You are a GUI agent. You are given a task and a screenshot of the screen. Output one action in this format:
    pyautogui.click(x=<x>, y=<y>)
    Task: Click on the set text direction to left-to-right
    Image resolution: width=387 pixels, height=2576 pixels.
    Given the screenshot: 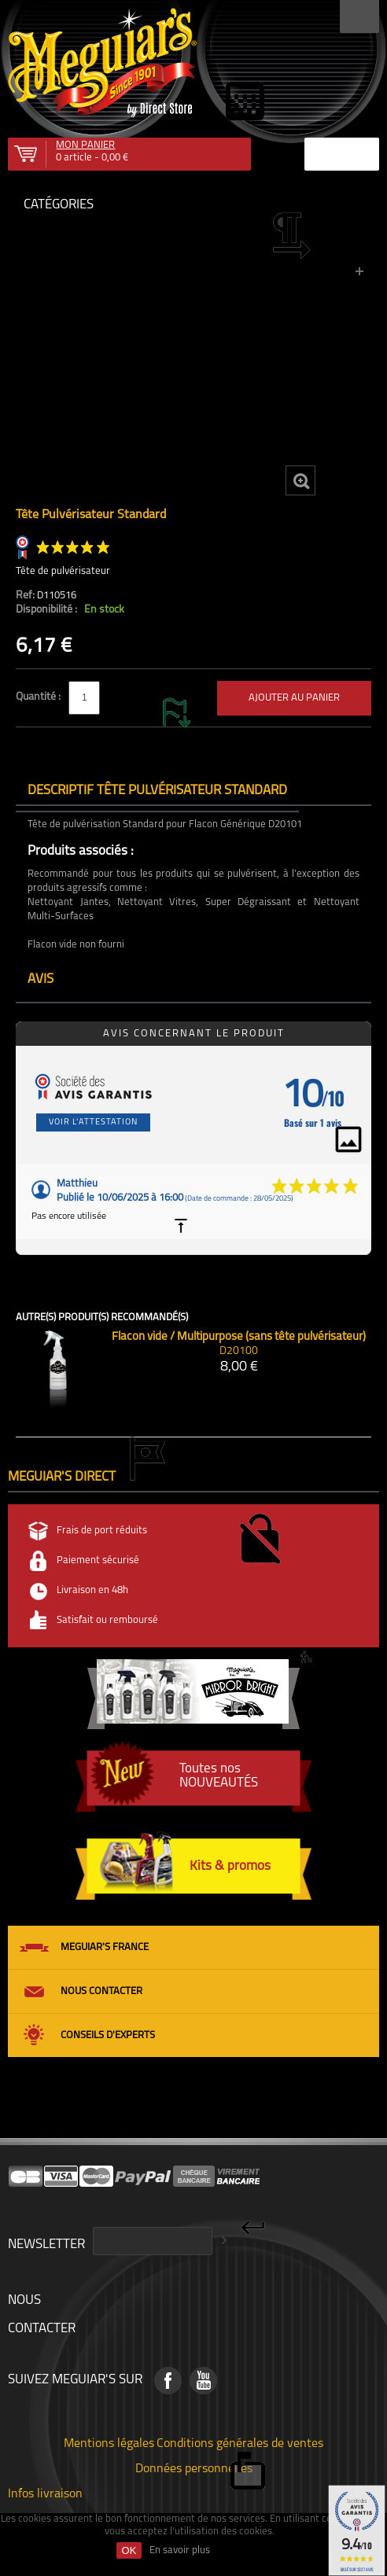 What is the action you would take?
    pyautogui.click(x=289, y=236)
    